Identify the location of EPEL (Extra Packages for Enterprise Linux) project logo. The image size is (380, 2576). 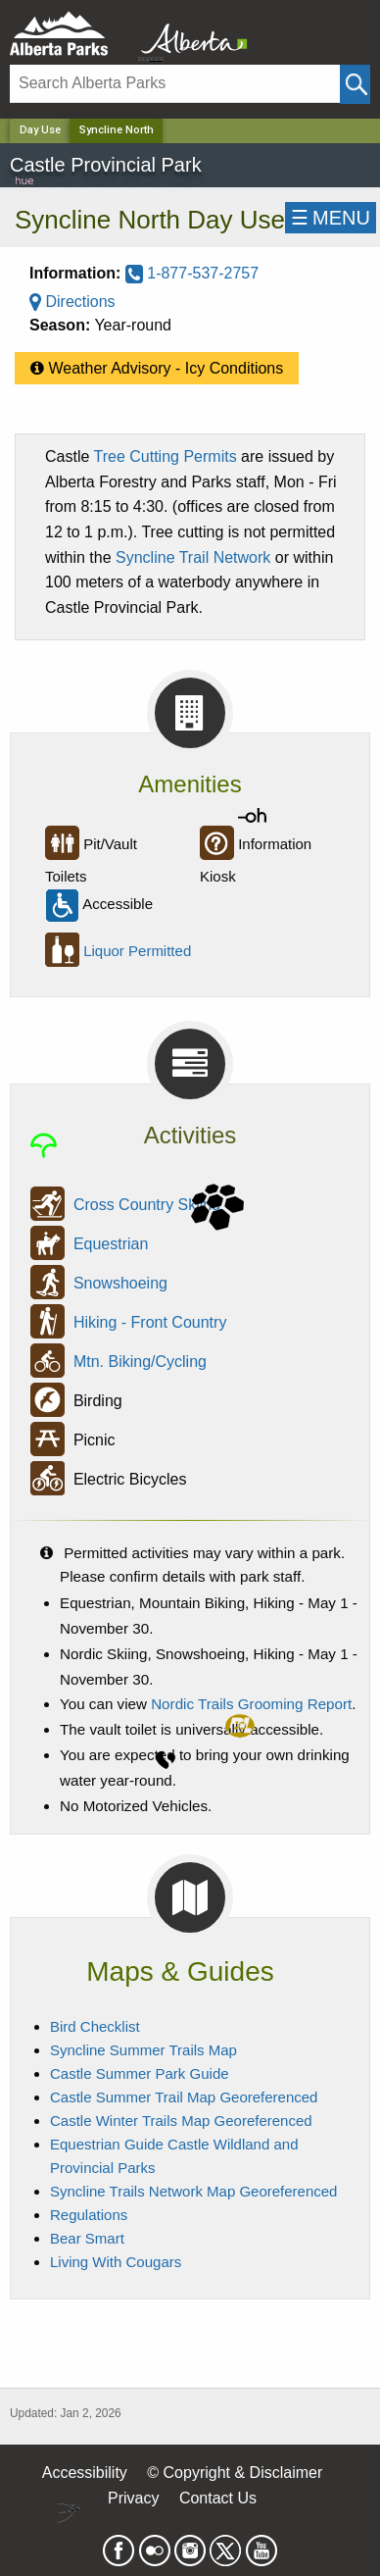
(69, 2513).